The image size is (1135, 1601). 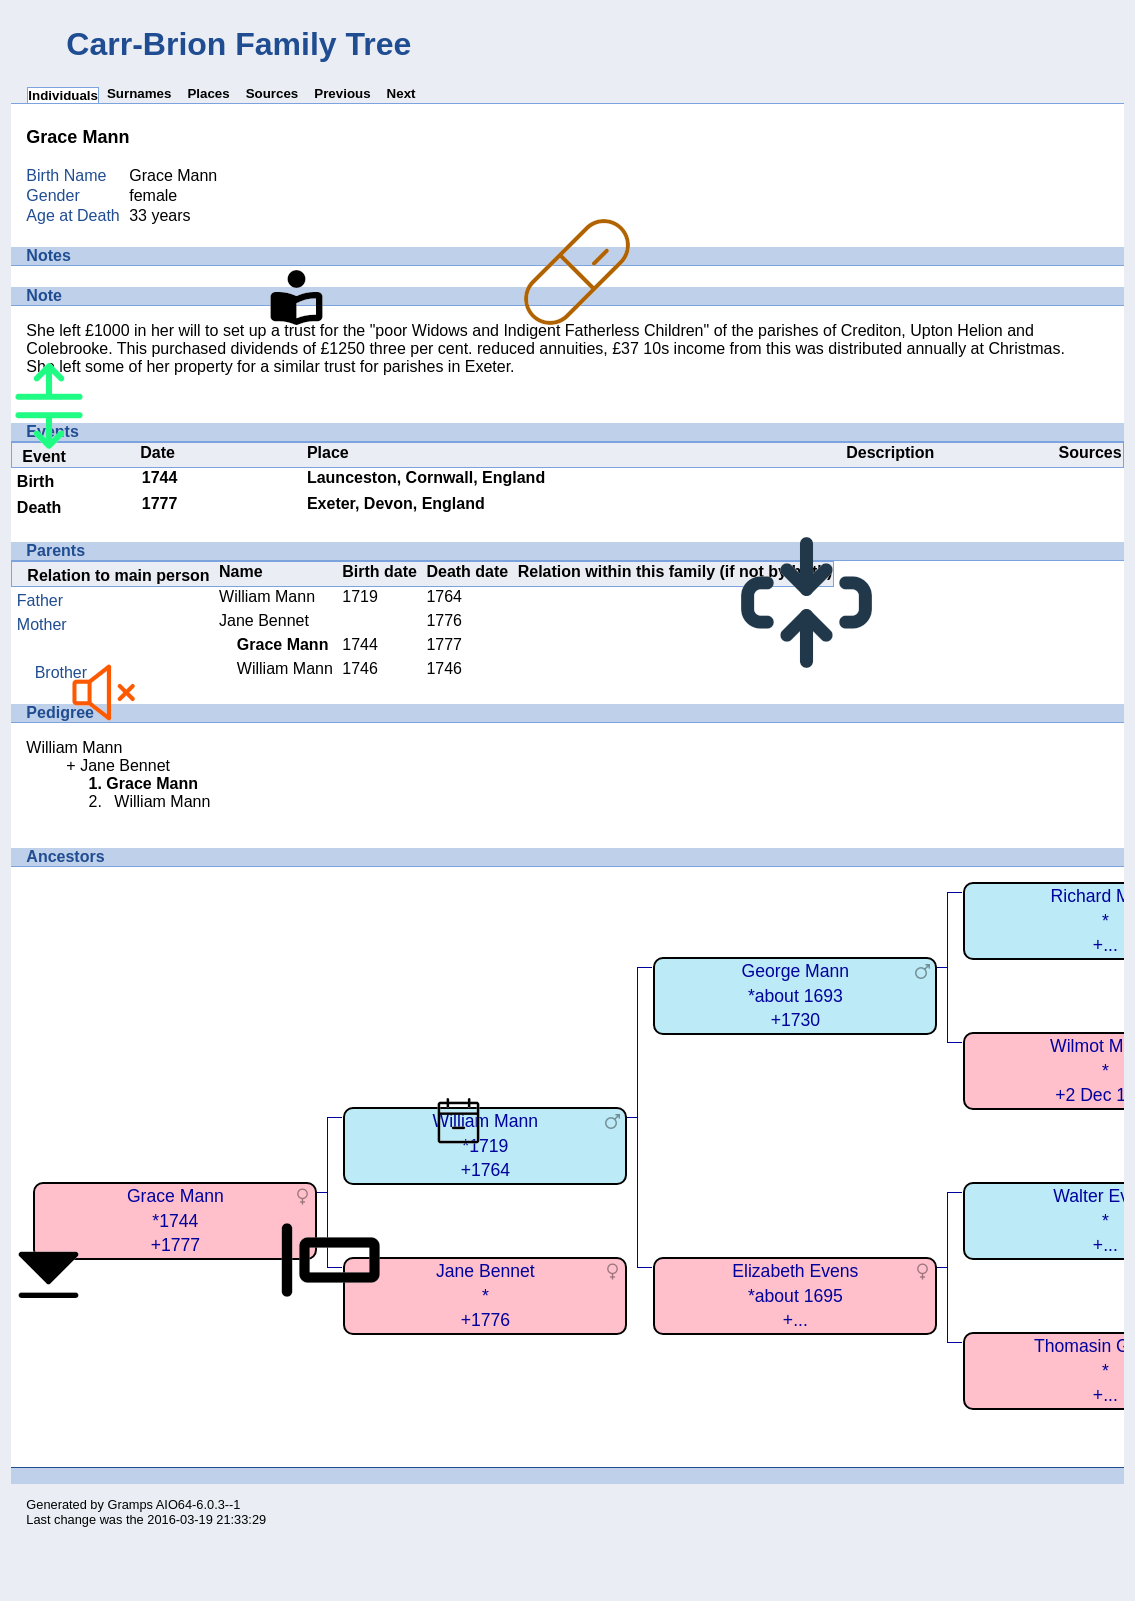 What do you see at coordinates (48, 1273) in the screenshot?
I see `scroll to bottom of page or content` at bounding box center [48, 1273].